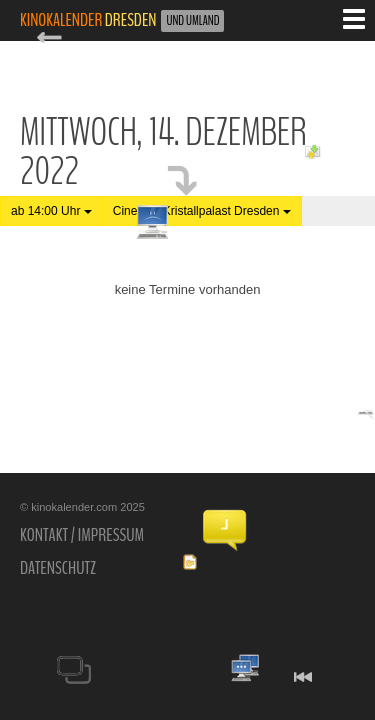  Describe the element at coordinates (190, 562) in the screenshot. I see `open a vector graphics document` at that location.